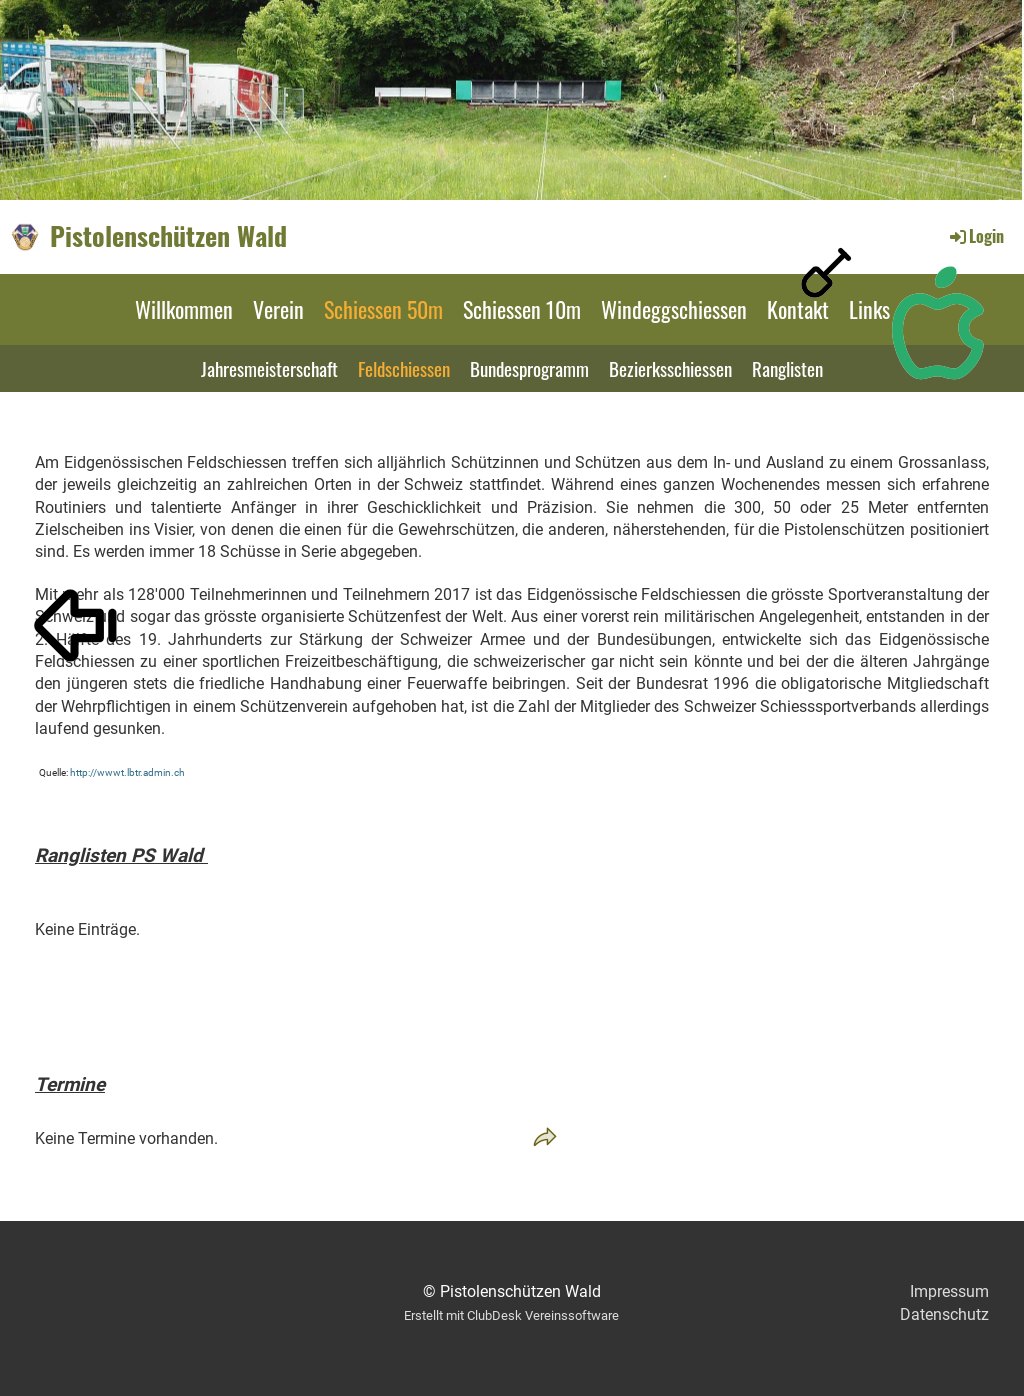 The image size is (1024, 1396). What do you see at coordinates (74, 625) in the screenshot?
I see `go back to the previous screen` at bounding box center [74, 625].